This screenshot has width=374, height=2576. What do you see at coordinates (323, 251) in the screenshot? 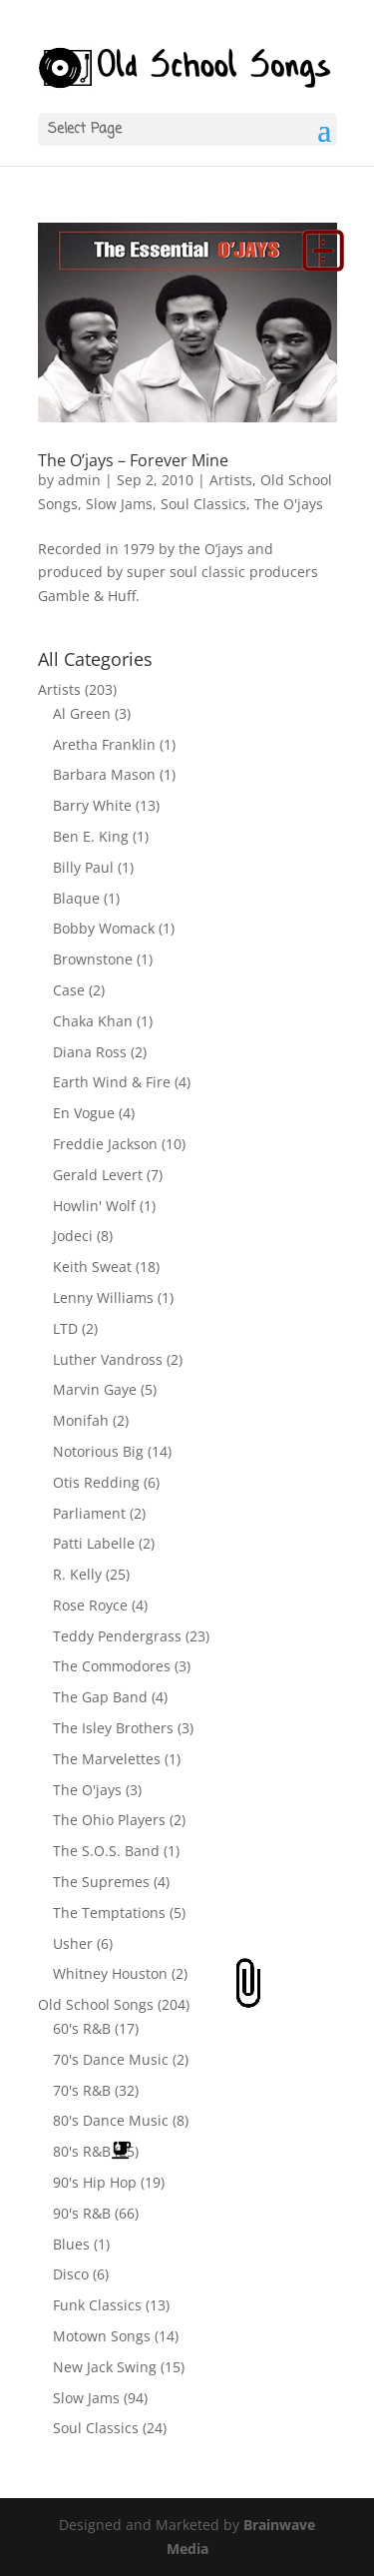
I see `perform division calculation` at bounding box center [323, 251].